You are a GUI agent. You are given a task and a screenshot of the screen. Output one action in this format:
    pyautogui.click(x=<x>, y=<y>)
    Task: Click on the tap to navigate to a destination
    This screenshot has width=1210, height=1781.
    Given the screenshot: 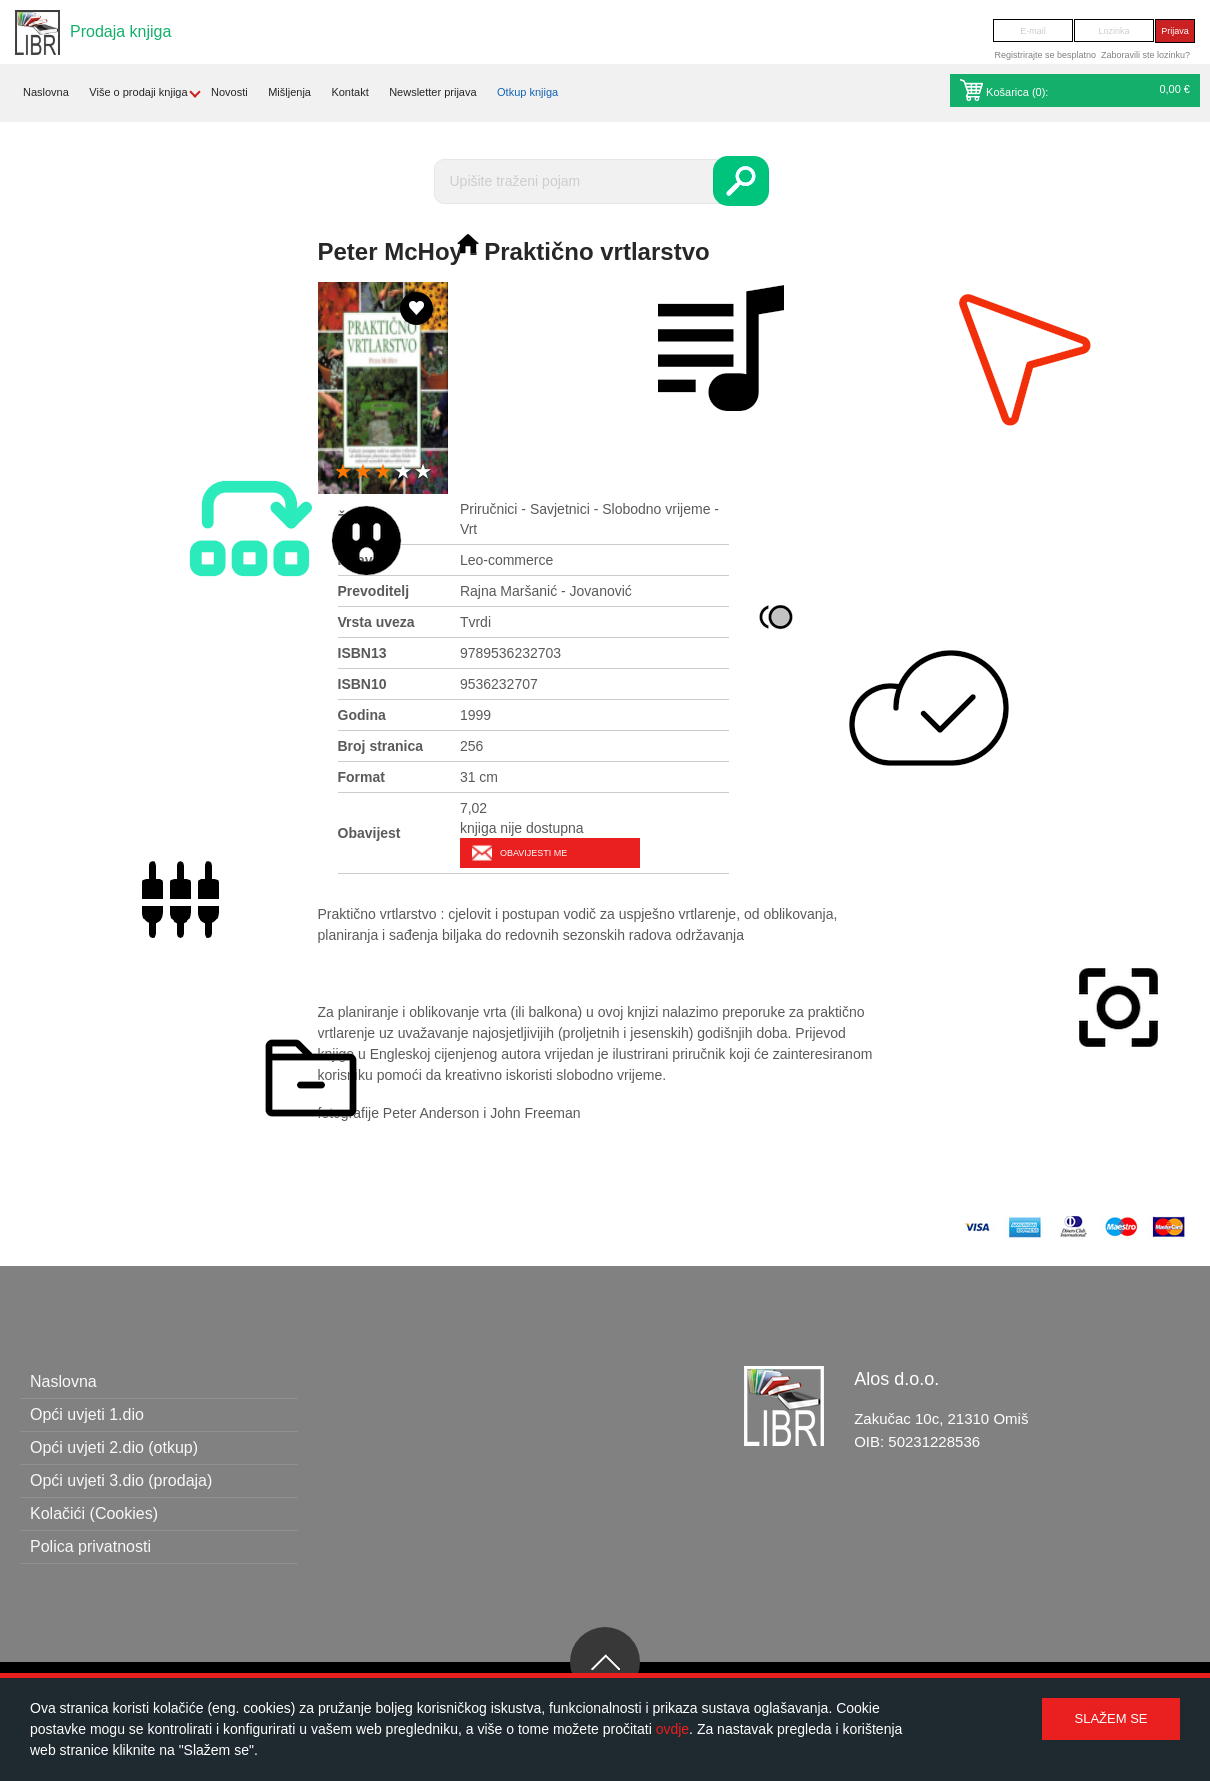 What is the action you would take?
    pyautogui.click(x=1014, y=349)
    